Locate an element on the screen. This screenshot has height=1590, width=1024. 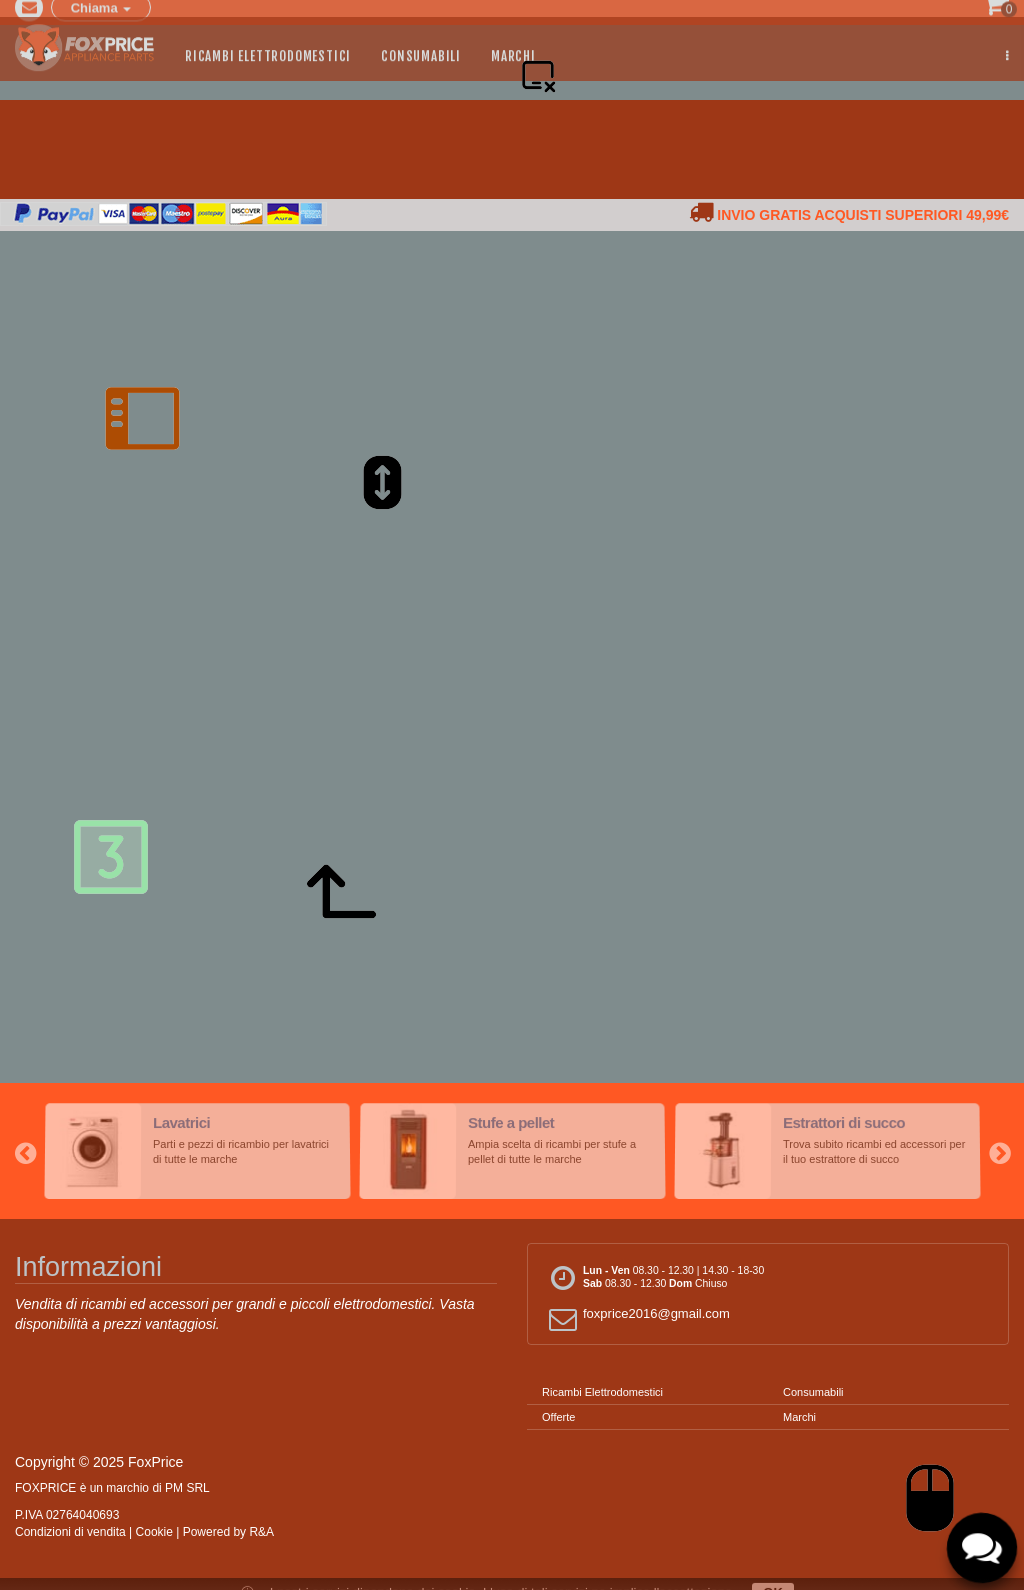
go back and return to top is located at coordinates (339, 894).